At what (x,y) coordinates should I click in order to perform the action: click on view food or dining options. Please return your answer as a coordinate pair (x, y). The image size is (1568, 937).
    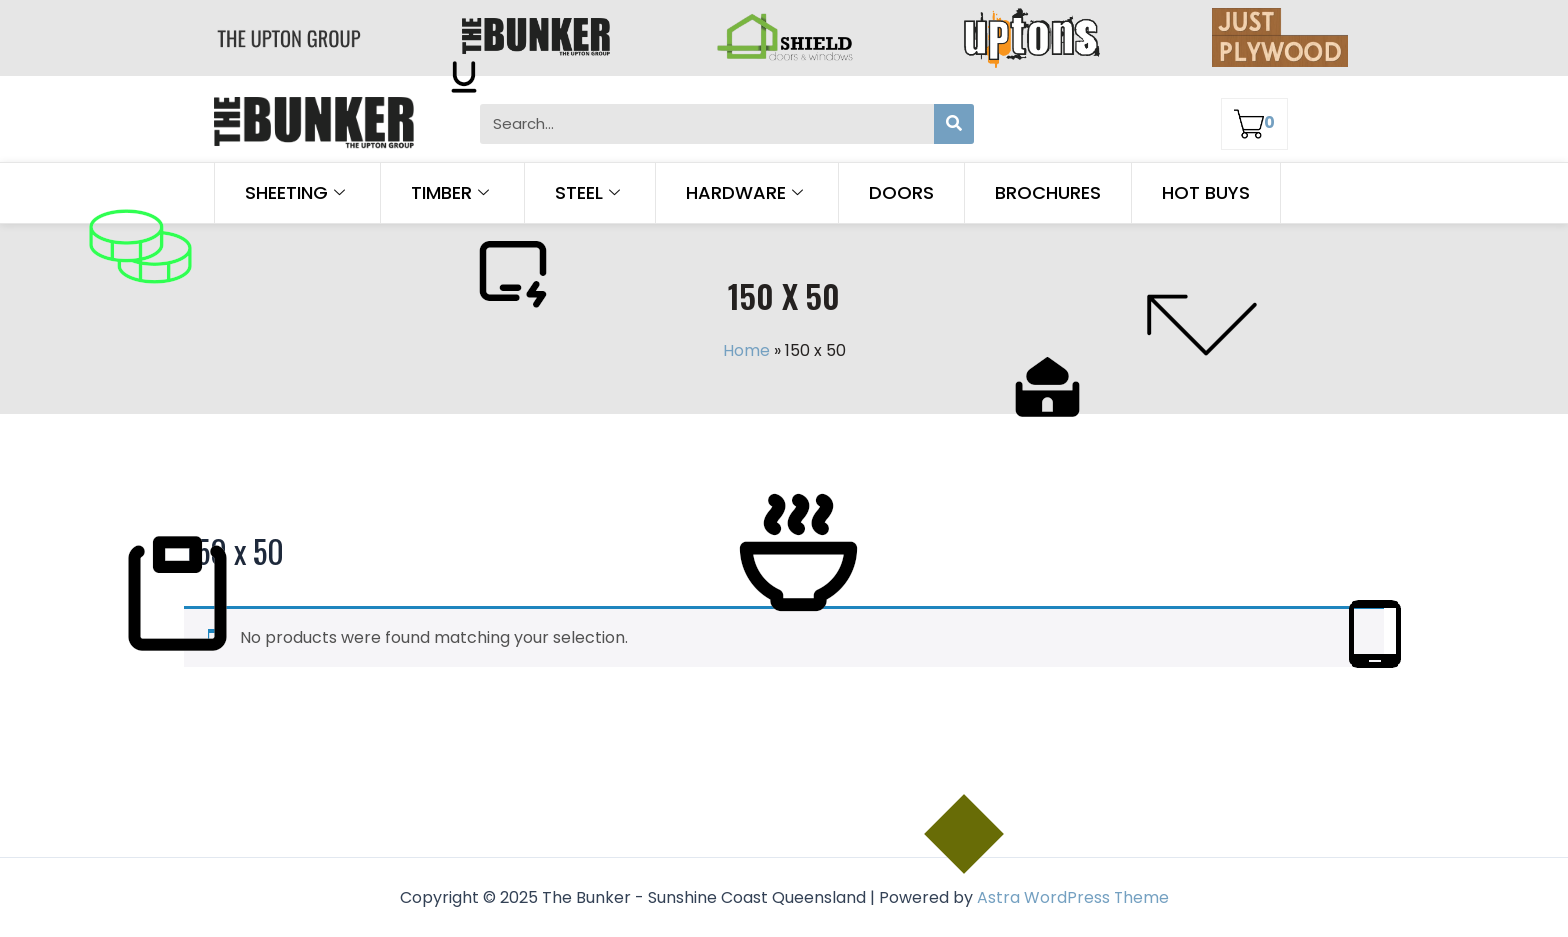
    Looking at the image, I should click on (798, 552).